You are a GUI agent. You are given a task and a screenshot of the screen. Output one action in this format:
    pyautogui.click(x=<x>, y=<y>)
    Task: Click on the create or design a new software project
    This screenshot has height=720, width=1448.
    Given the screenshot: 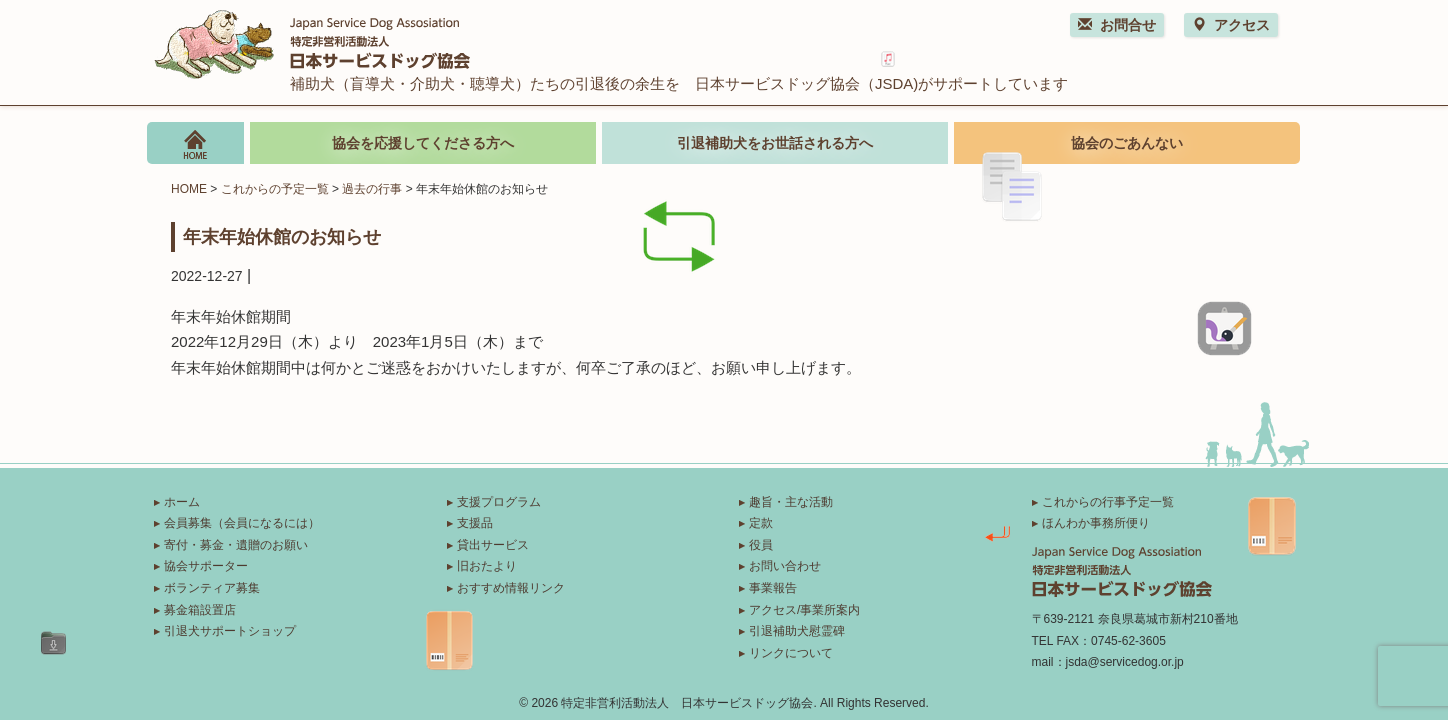 What is the action you would take?
    pyautogui.click(x=1224, y=328)
    